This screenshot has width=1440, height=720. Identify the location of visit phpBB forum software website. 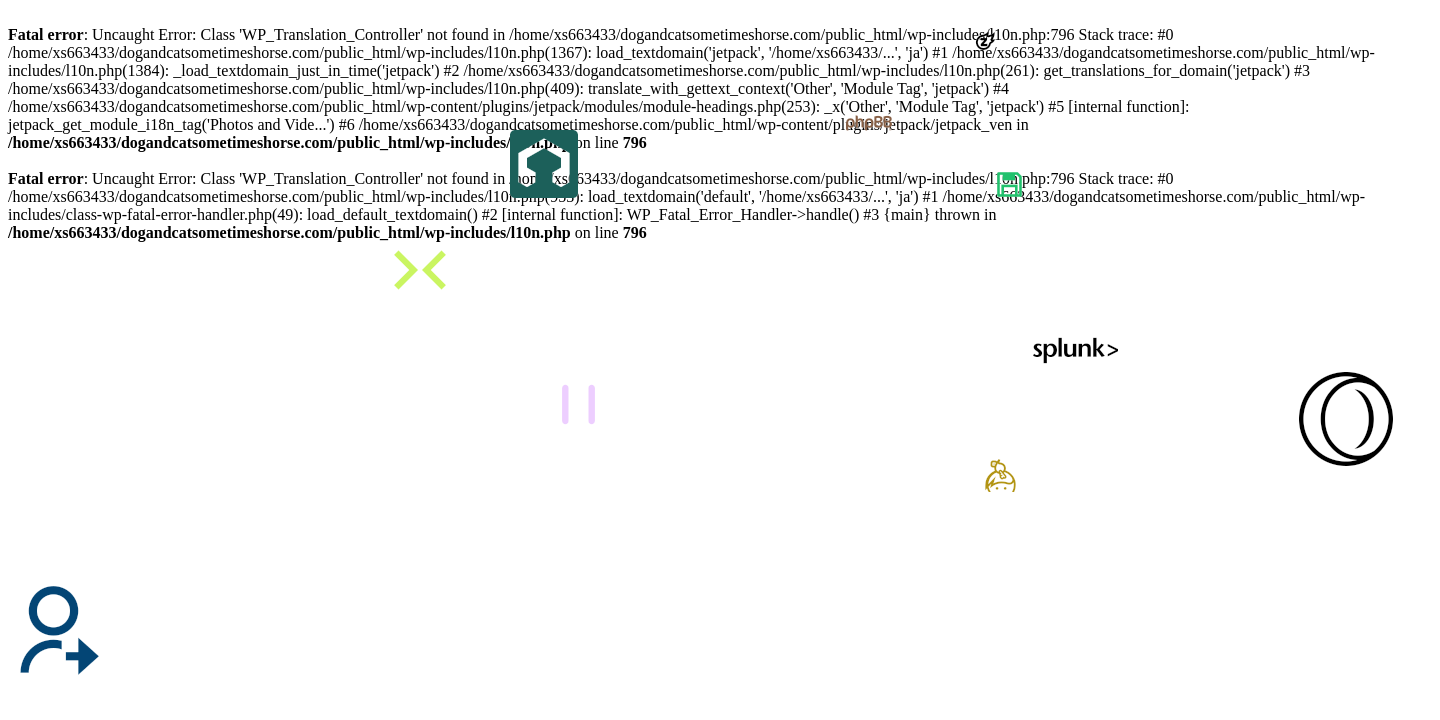
(869, 123).